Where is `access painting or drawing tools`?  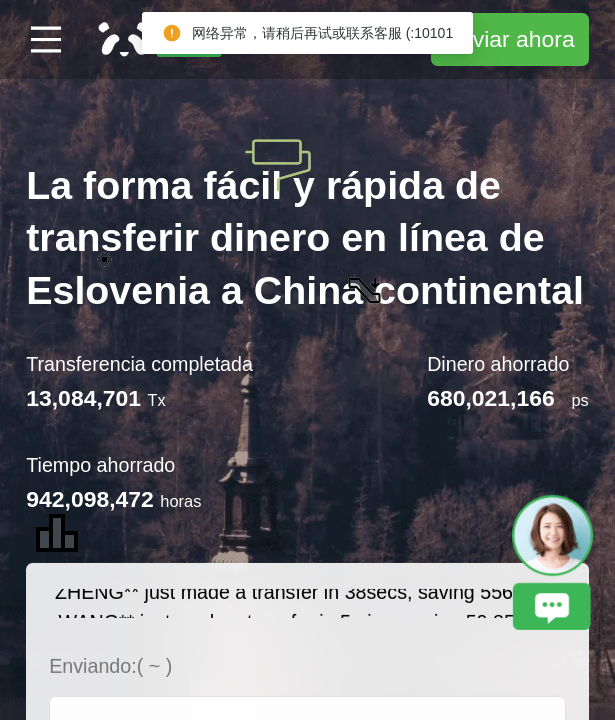 access painting or drawing tools is located at coordinates (278, 161).